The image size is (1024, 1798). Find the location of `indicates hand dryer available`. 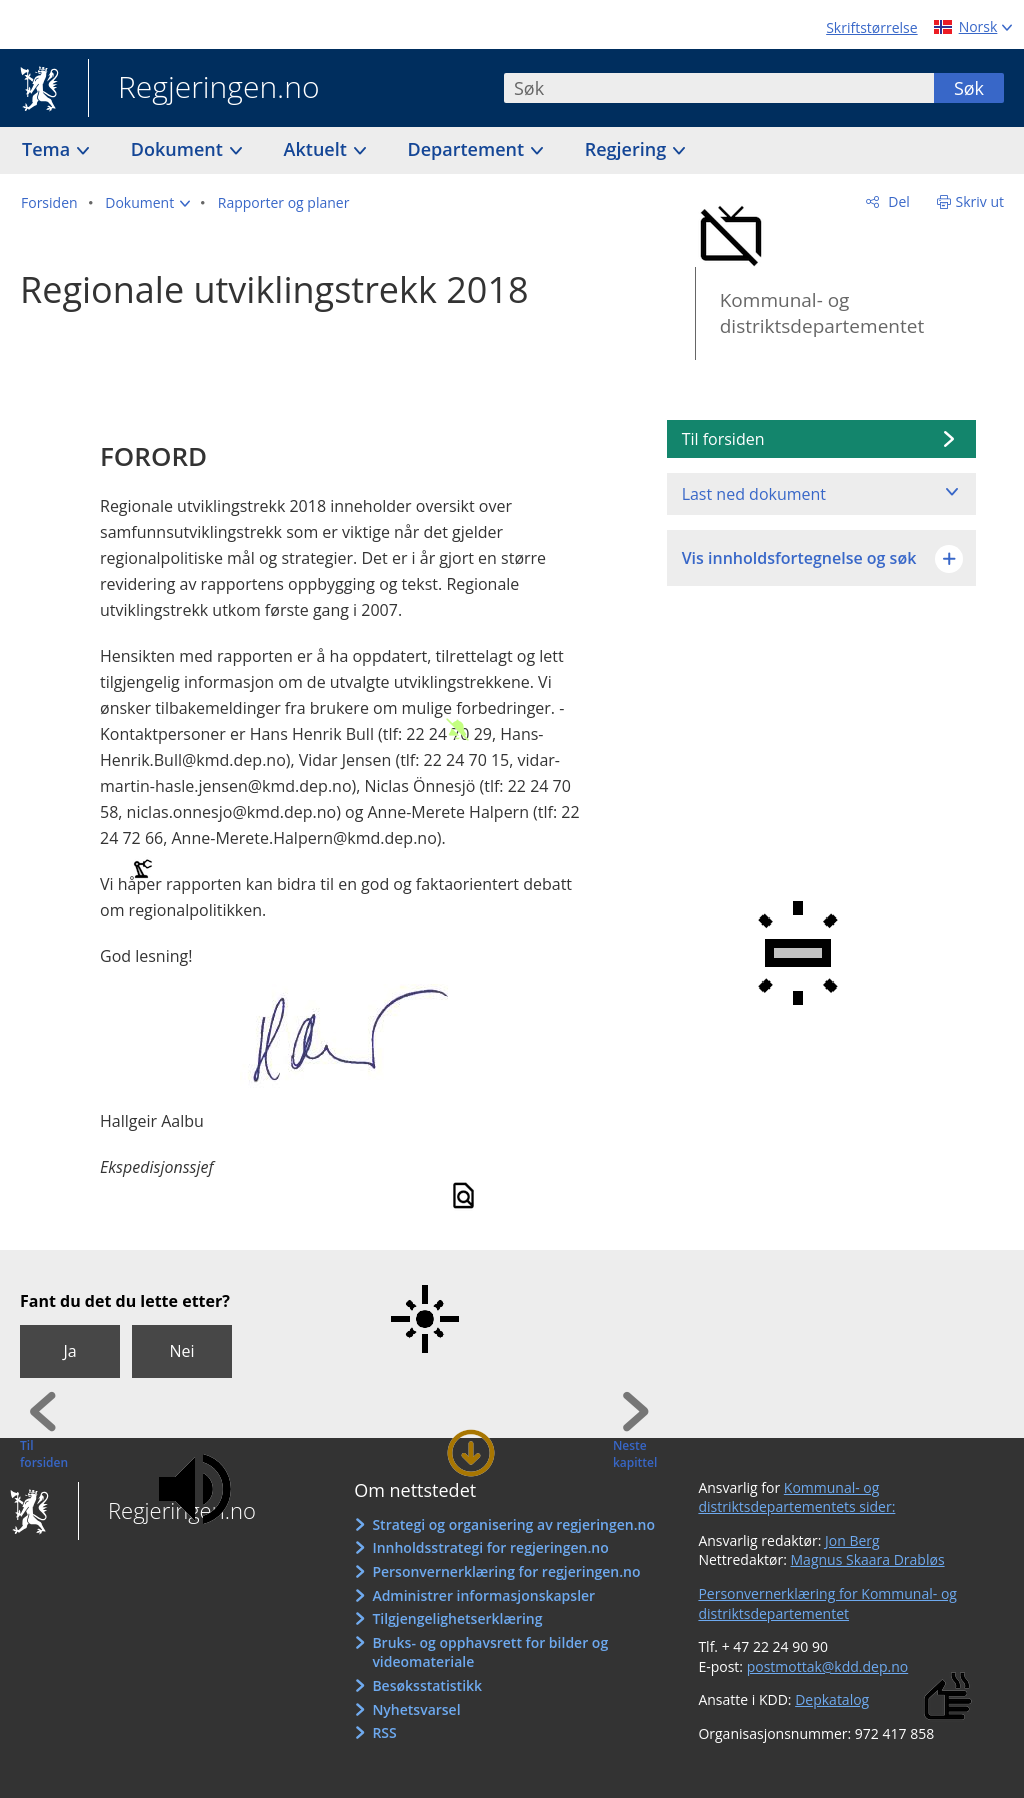

indicates hand dryer available is located at coordinates (949, 1695).